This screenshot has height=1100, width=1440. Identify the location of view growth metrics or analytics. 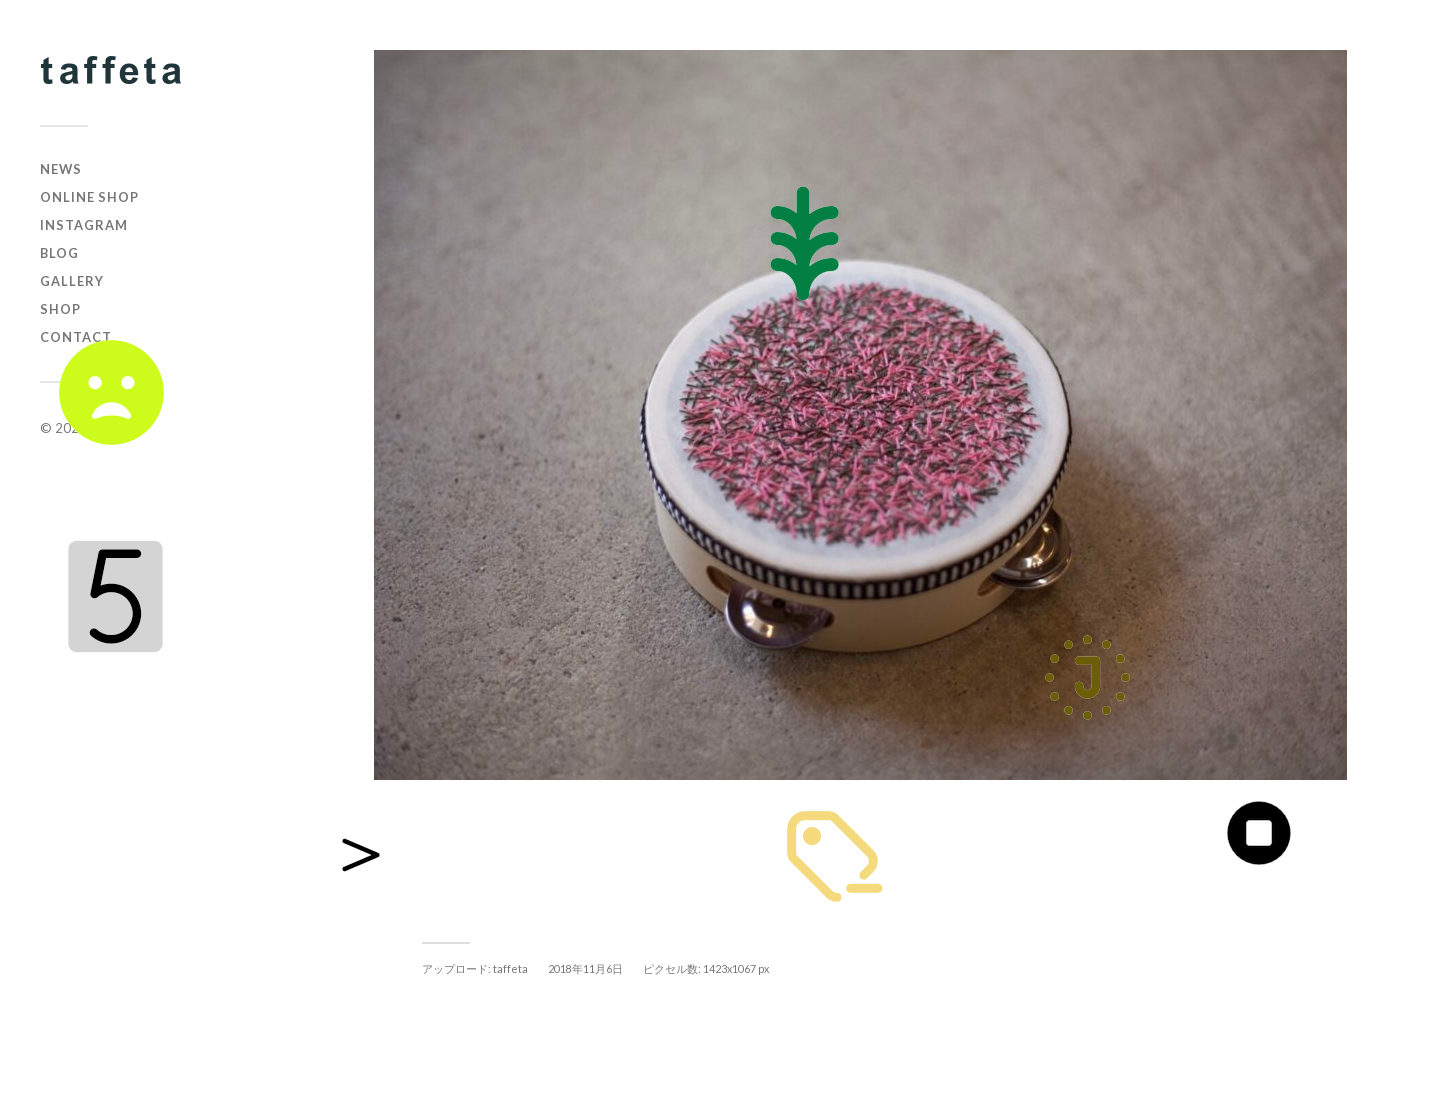
(803, 245).